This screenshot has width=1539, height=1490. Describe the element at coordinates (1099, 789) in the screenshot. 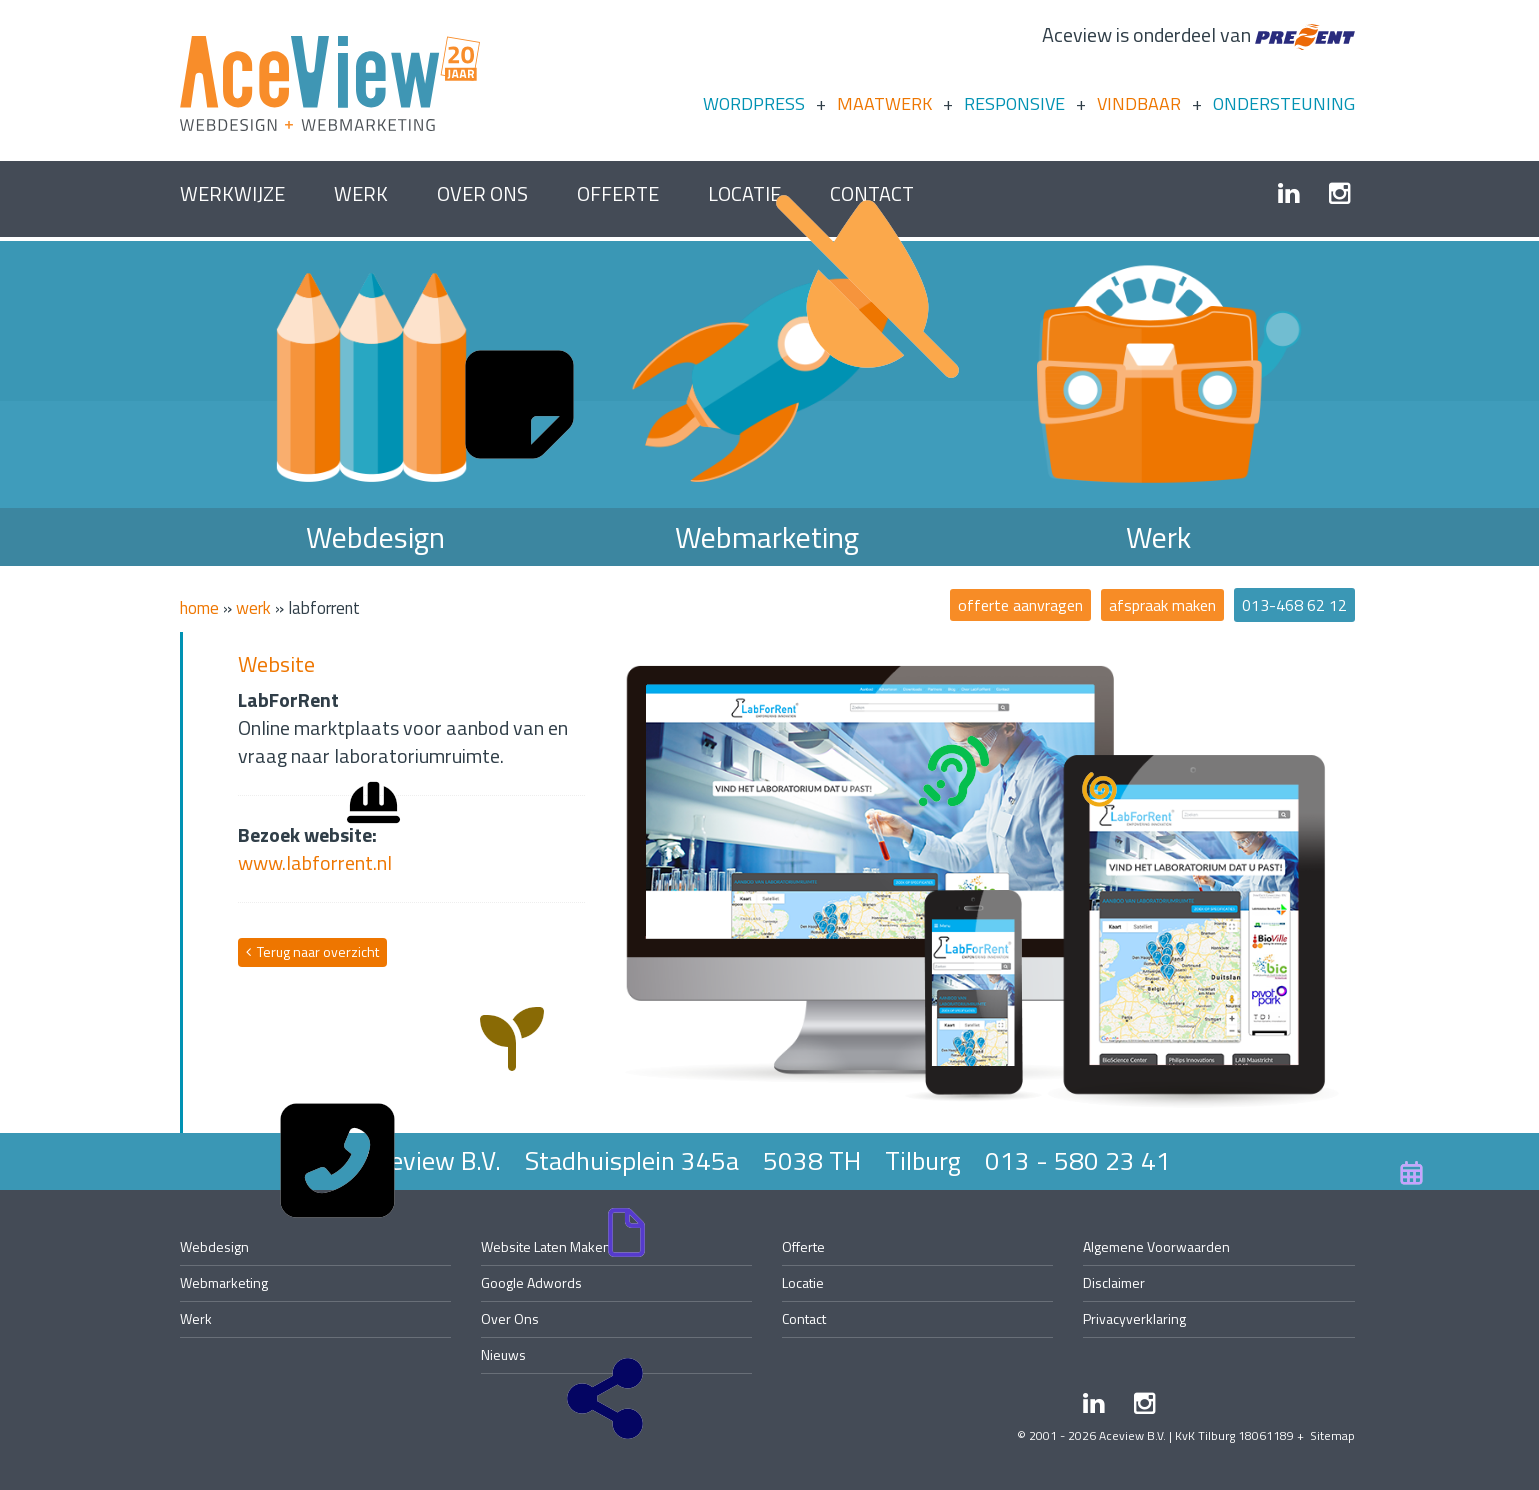

I see `indicates loading or processing in progress` at that location.